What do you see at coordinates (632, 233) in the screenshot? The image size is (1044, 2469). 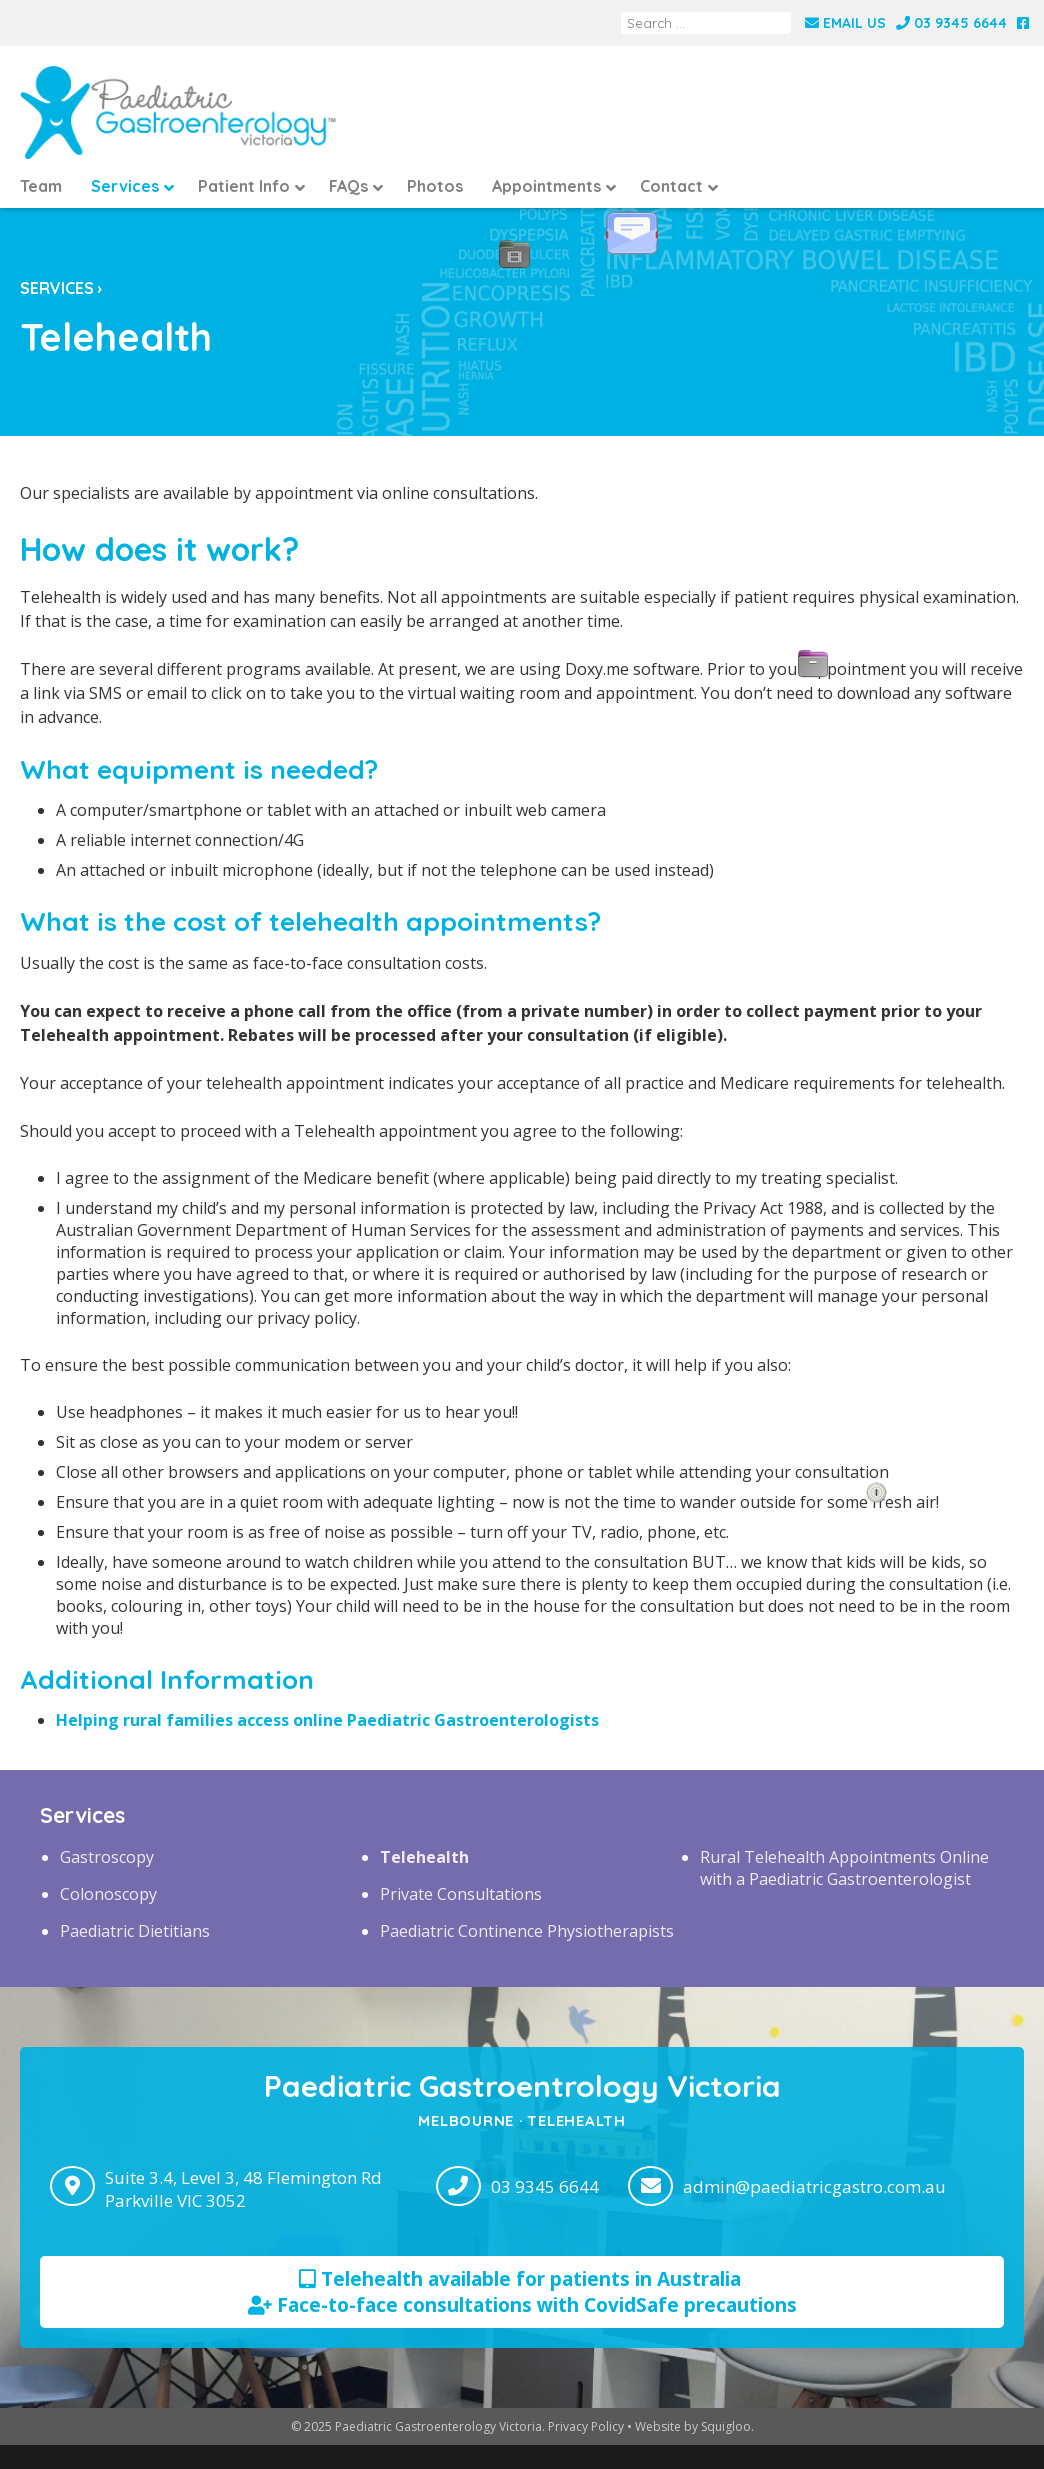 I see `open evolution email and calendar app` at bounding box center [632, 233].